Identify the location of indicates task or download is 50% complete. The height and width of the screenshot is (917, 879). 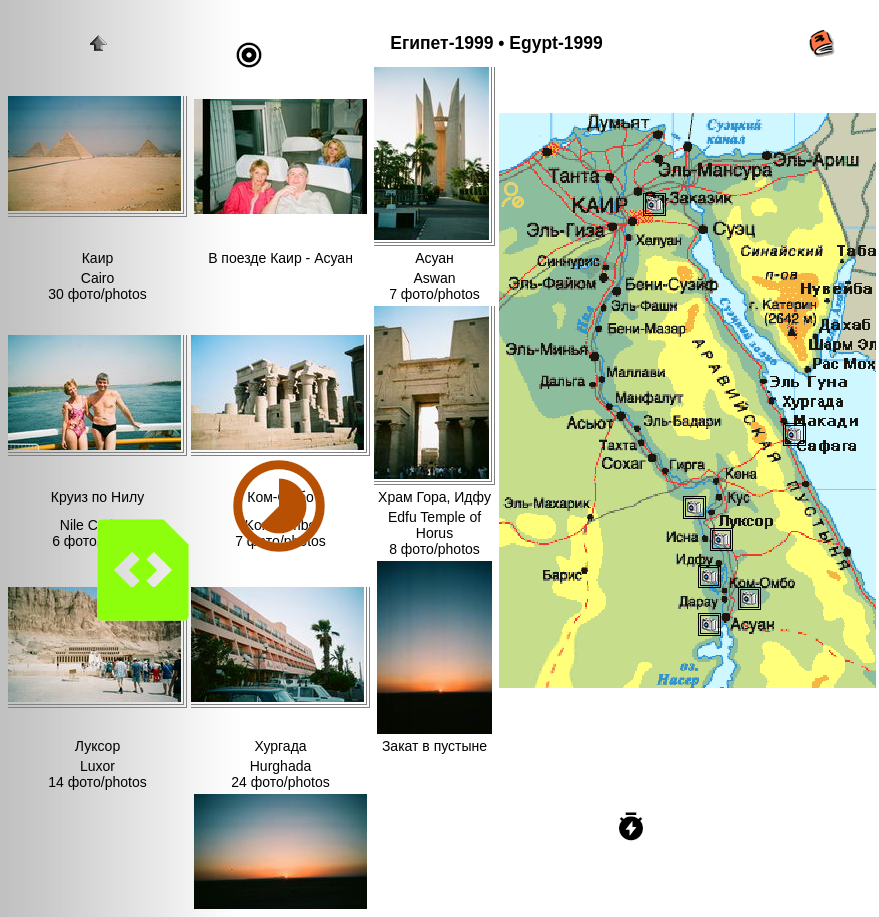
(279, 506).